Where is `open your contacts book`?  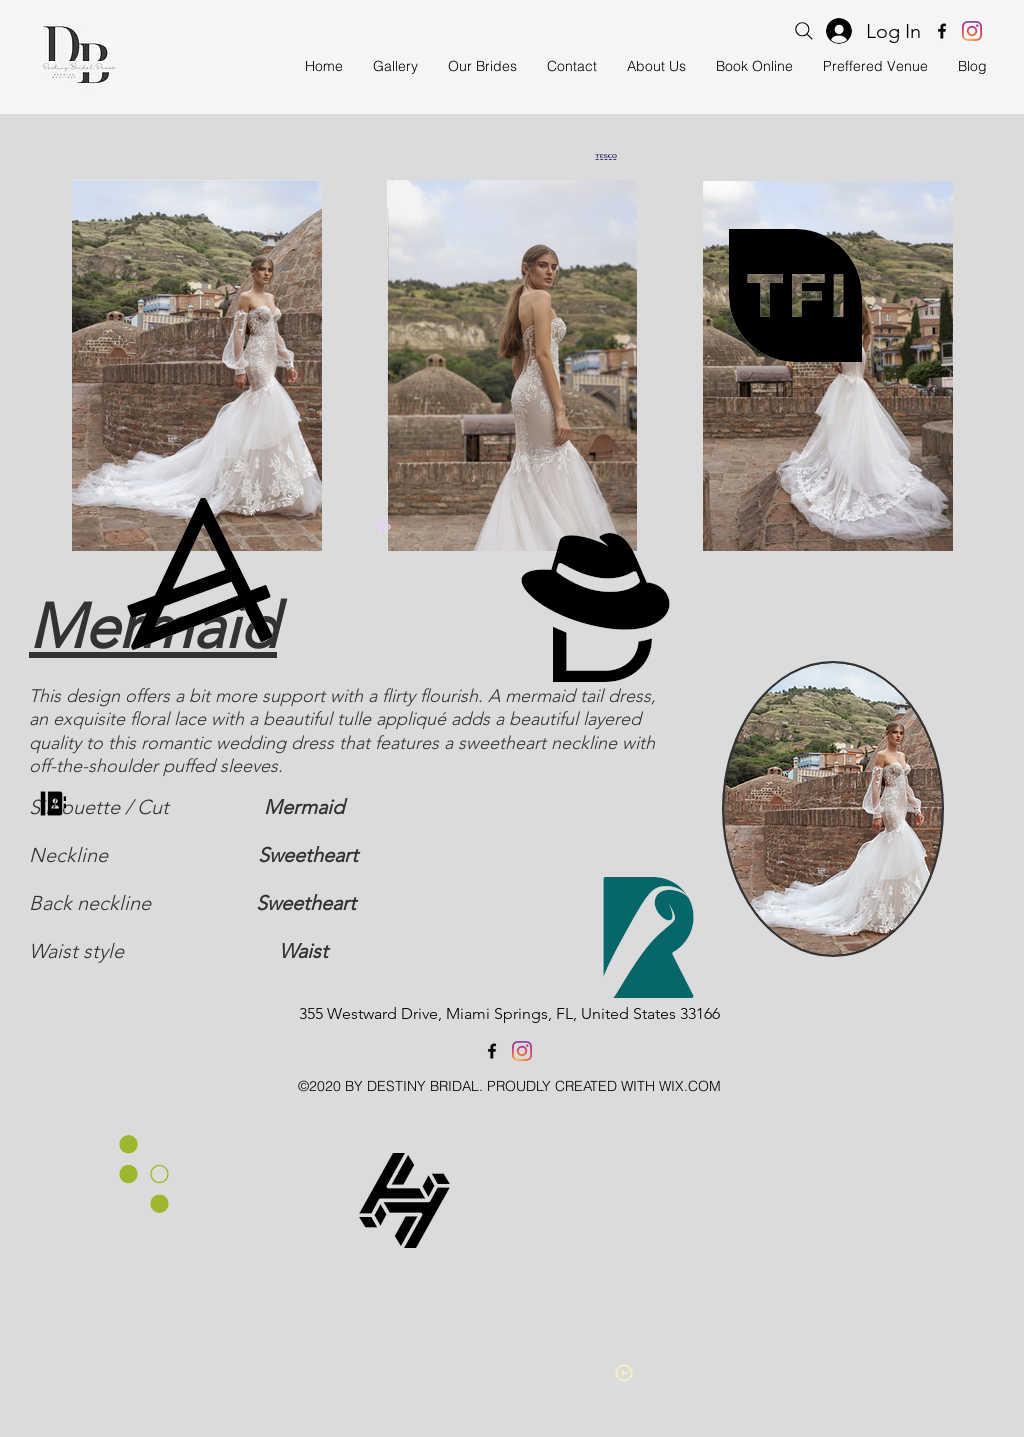
open your contacts book is located at coordinates (51, 803).